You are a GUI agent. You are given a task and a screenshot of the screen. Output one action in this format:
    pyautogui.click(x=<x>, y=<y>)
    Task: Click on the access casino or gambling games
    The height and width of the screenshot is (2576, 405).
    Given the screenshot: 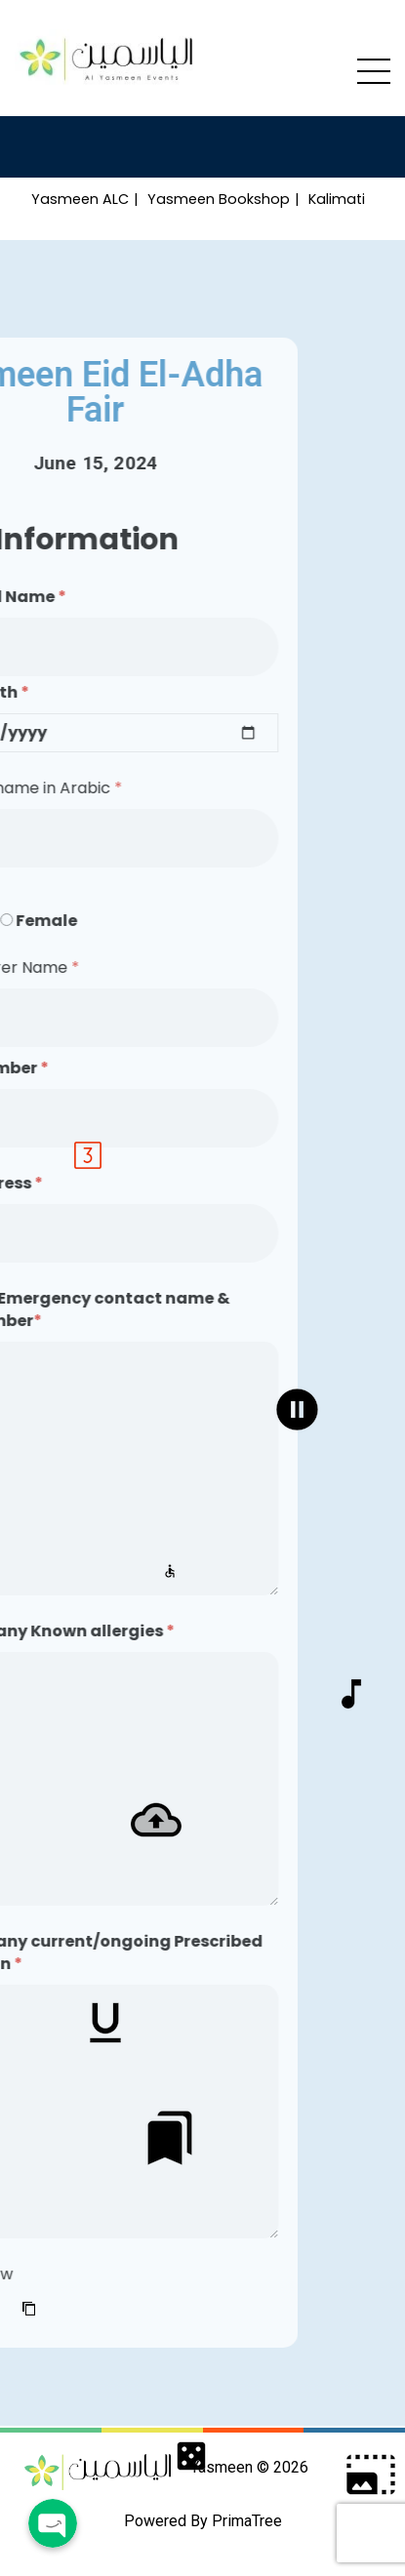 What is the action you would take?
    pyautogui.click(x=191, y=2456)
    